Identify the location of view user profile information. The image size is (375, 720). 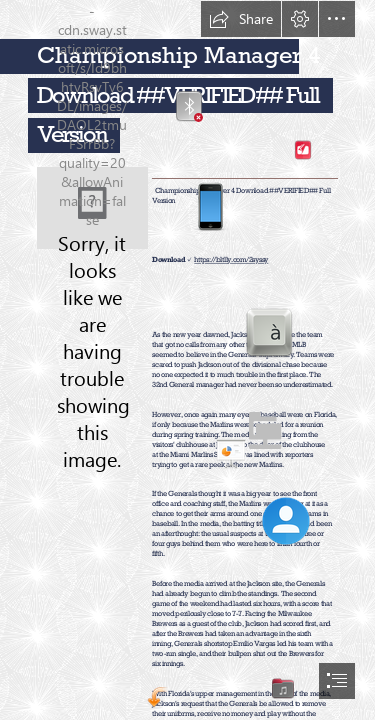
(286, 521).